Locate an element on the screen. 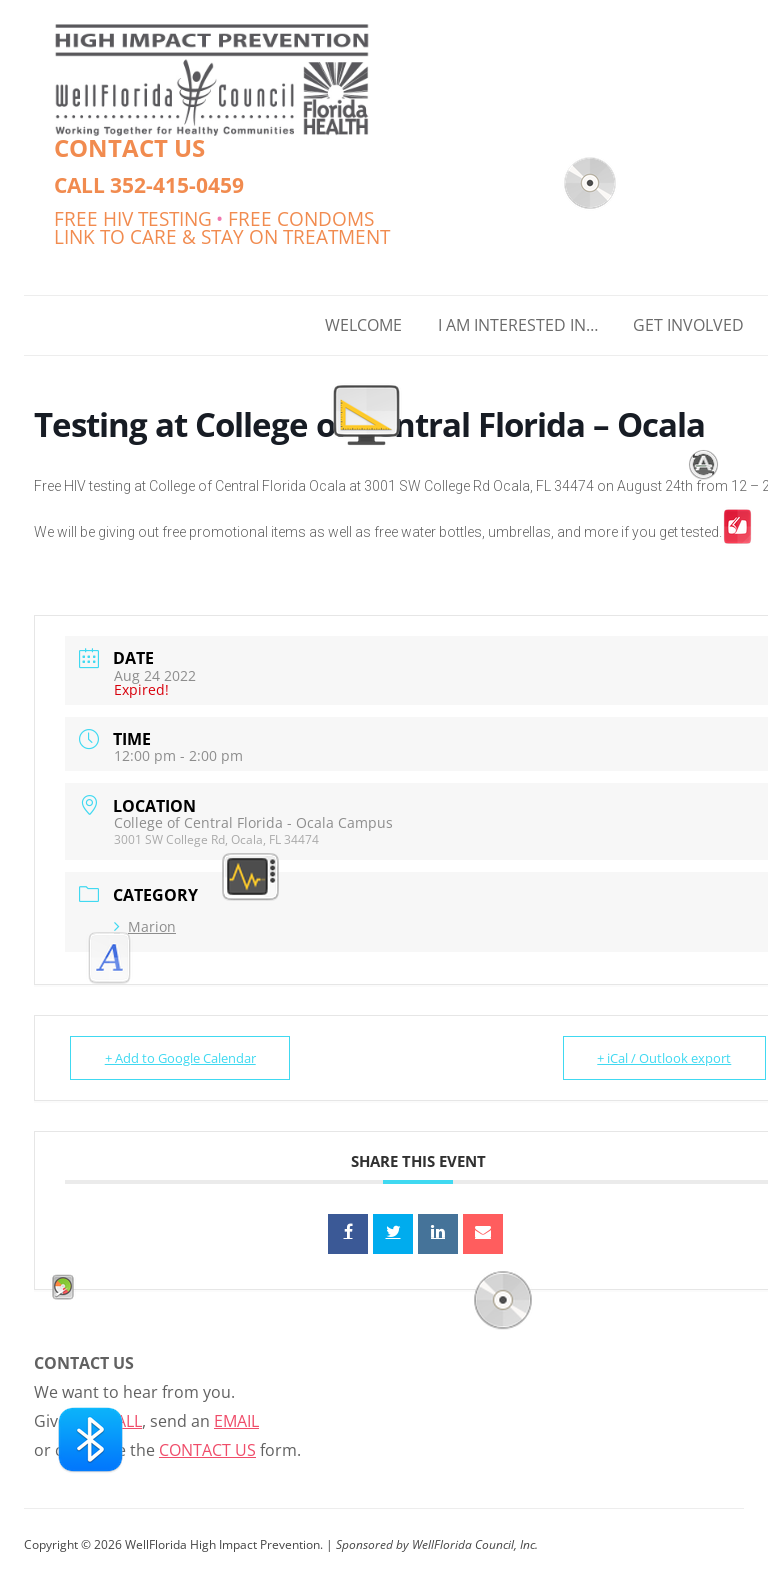 Image resolution: width=768 pixels, height=1581 pixels. check for system software updates is located at coordinates (703, 464).